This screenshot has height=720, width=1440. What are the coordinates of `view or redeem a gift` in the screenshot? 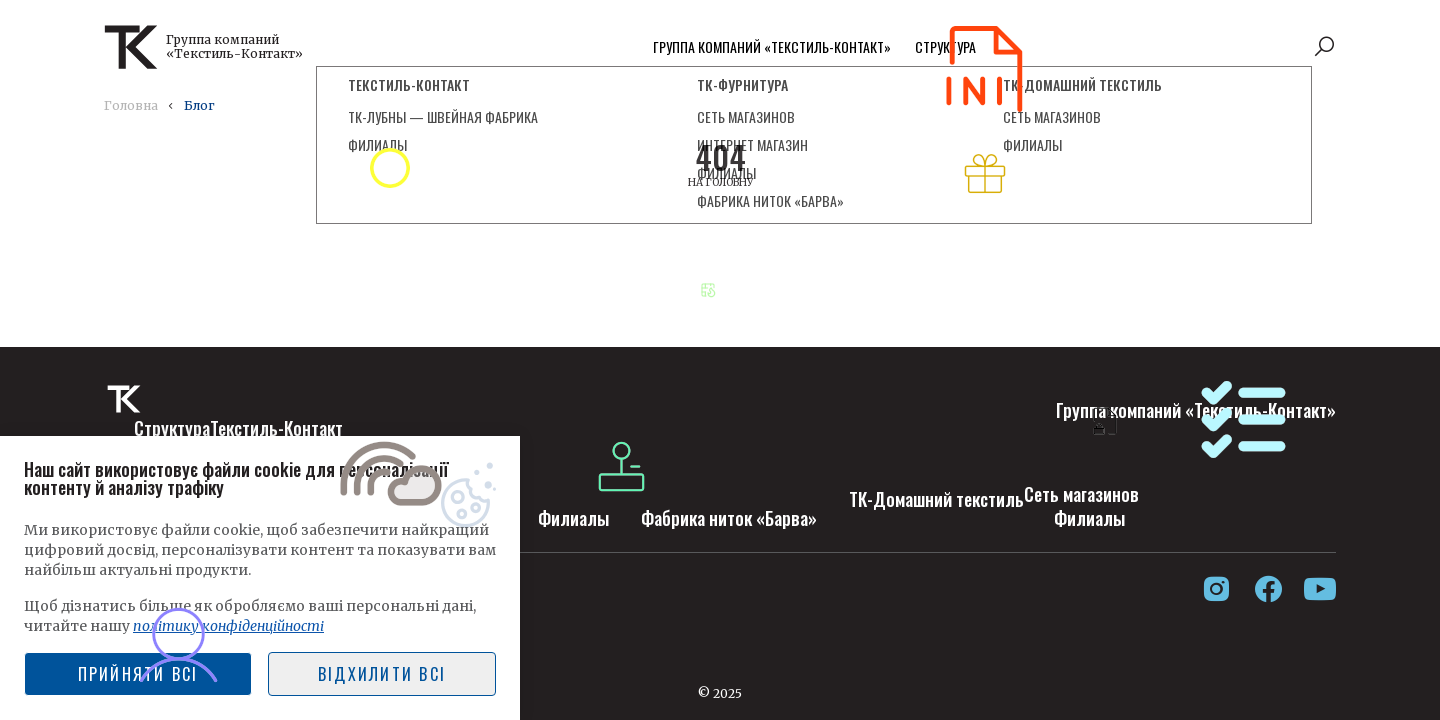 It's located at (985, 176).